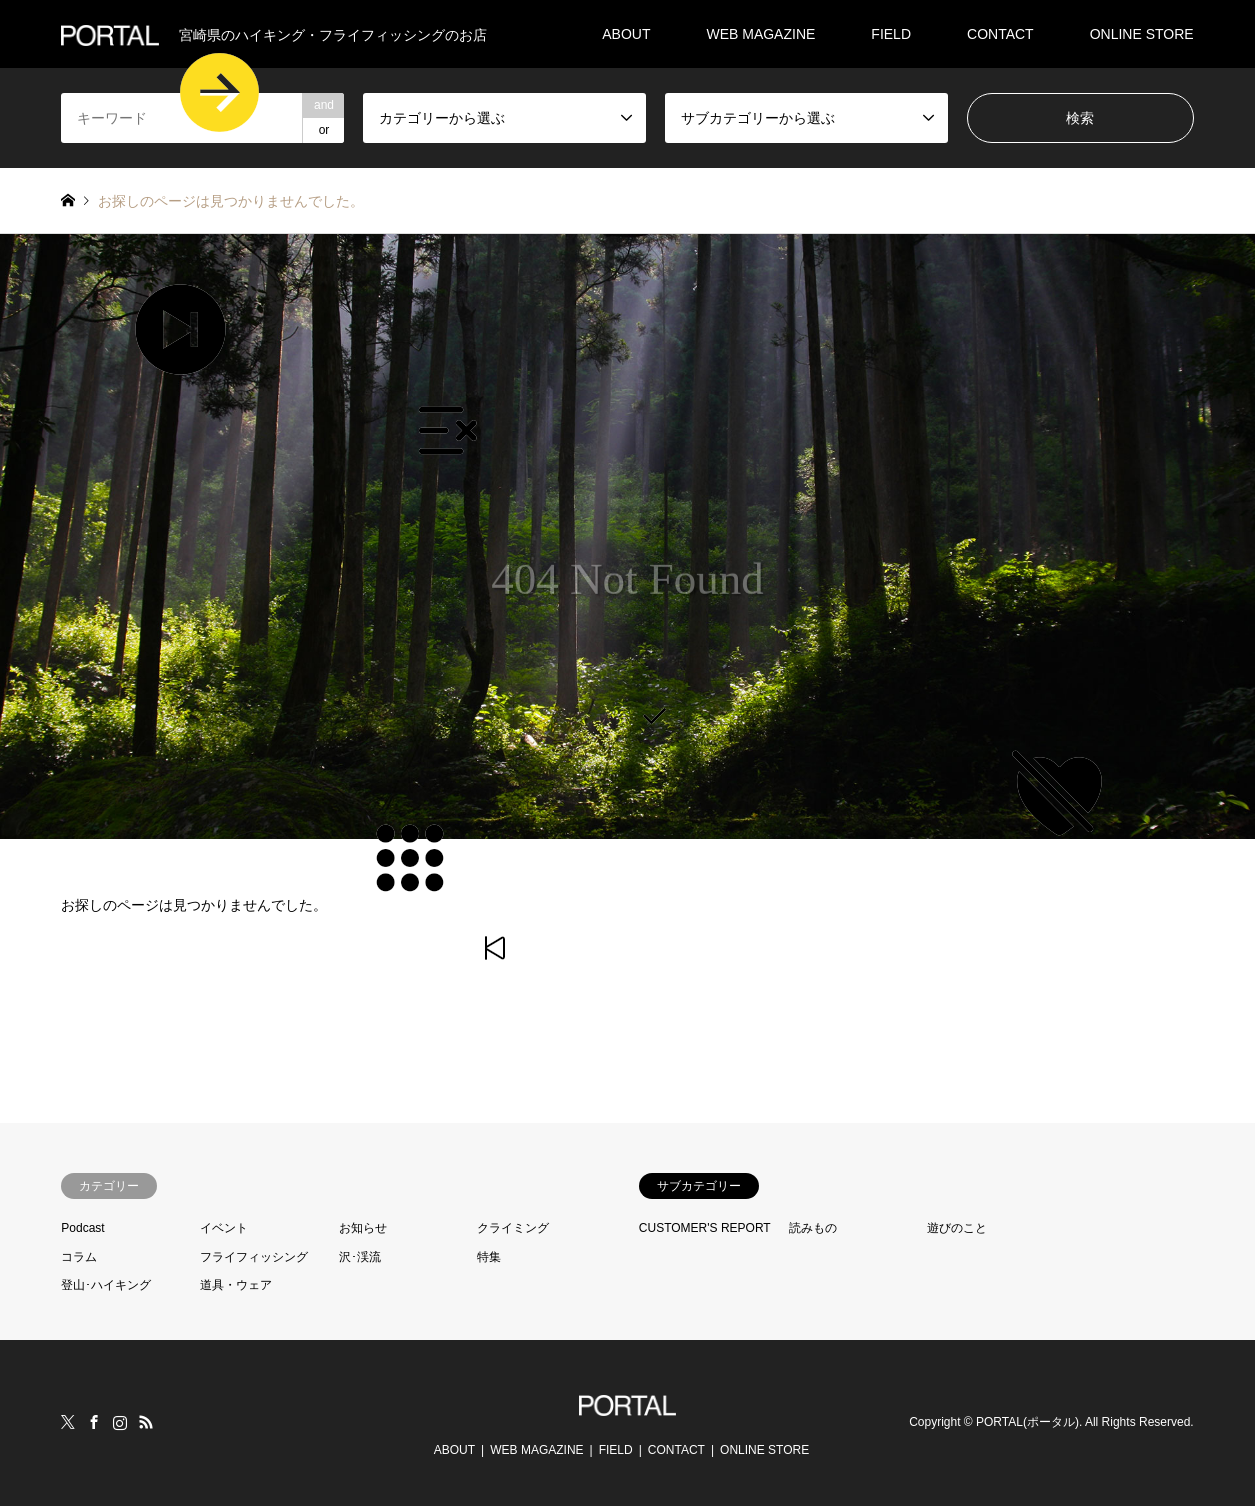 Image resolution: width=1255 pixels, height=1506 pixels. I want to click on open the app drawer or menu, so click(410, 858).